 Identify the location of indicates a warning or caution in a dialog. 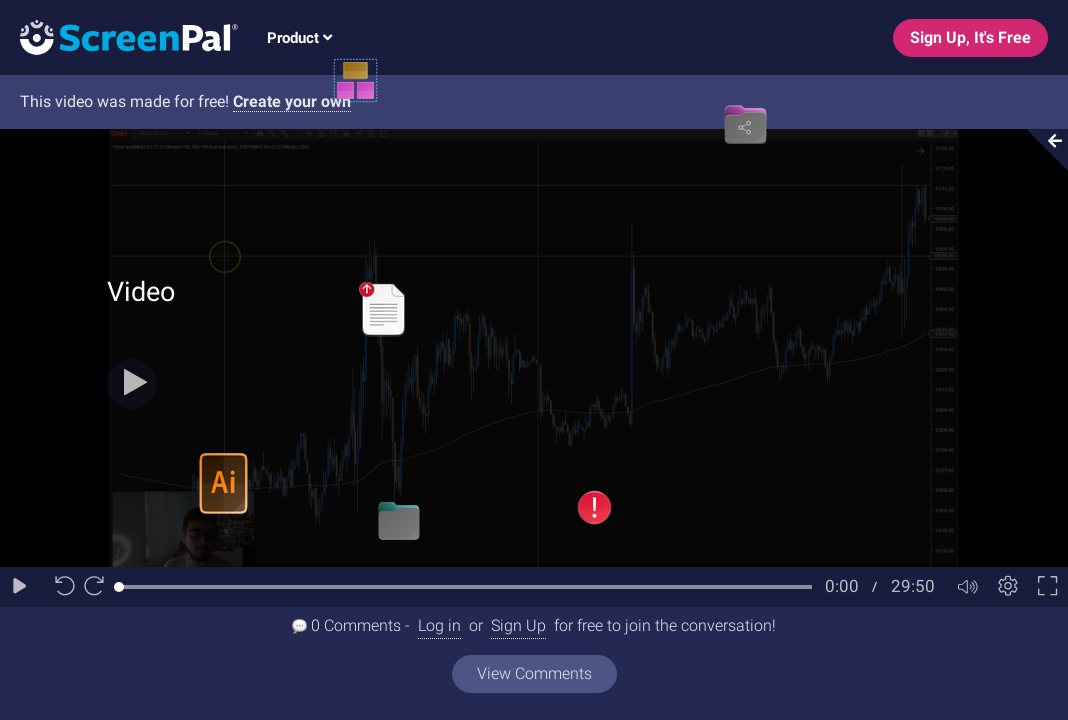
(594, 507).